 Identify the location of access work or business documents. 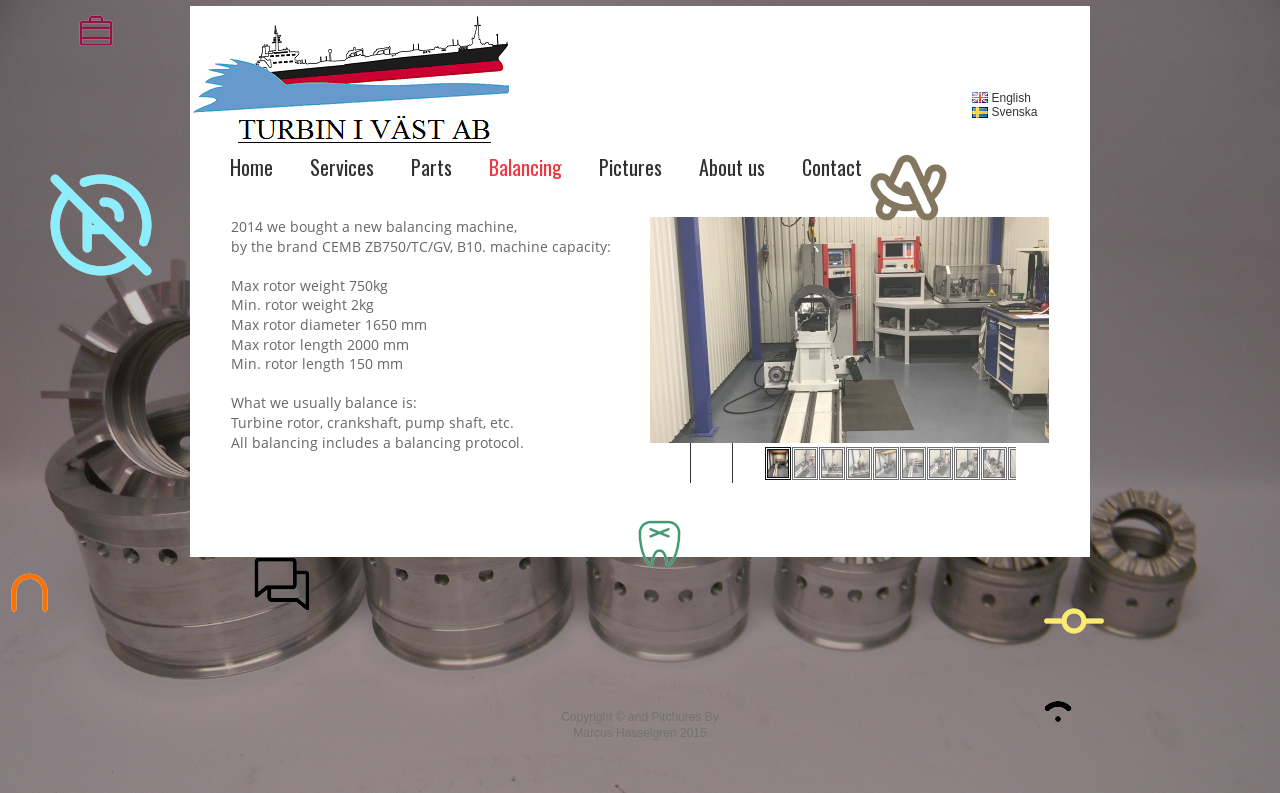
(96, 32).